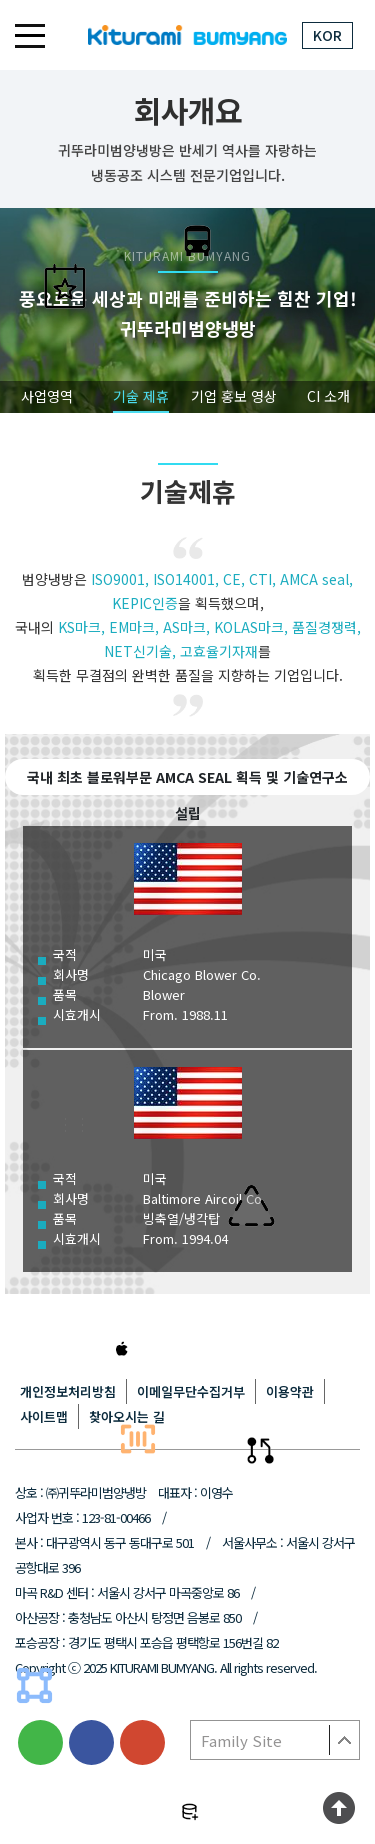 This screenshot has height=1844, width=375. What do you see at coordinates (65, 288) in the screenshot?
I see `view favorite or starred events` at bounding box center [65, 288].